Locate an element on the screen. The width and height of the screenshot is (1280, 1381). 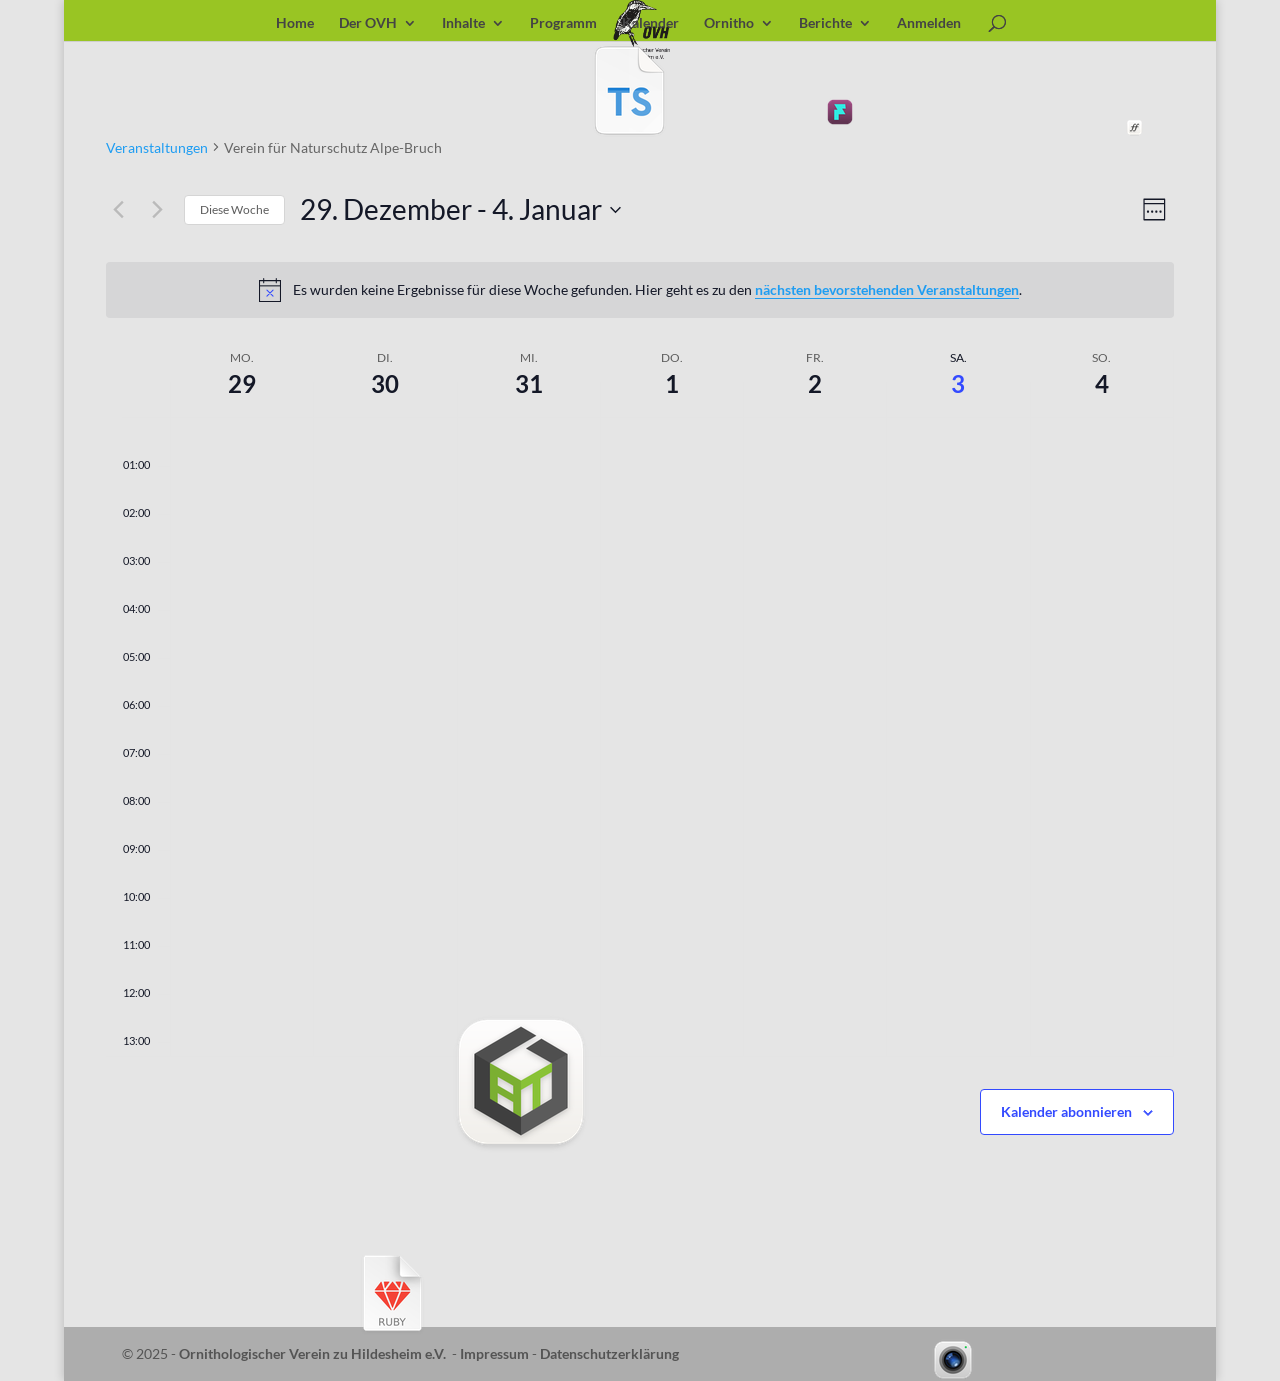
access webcam settings is located at coordinates (953, 1360).